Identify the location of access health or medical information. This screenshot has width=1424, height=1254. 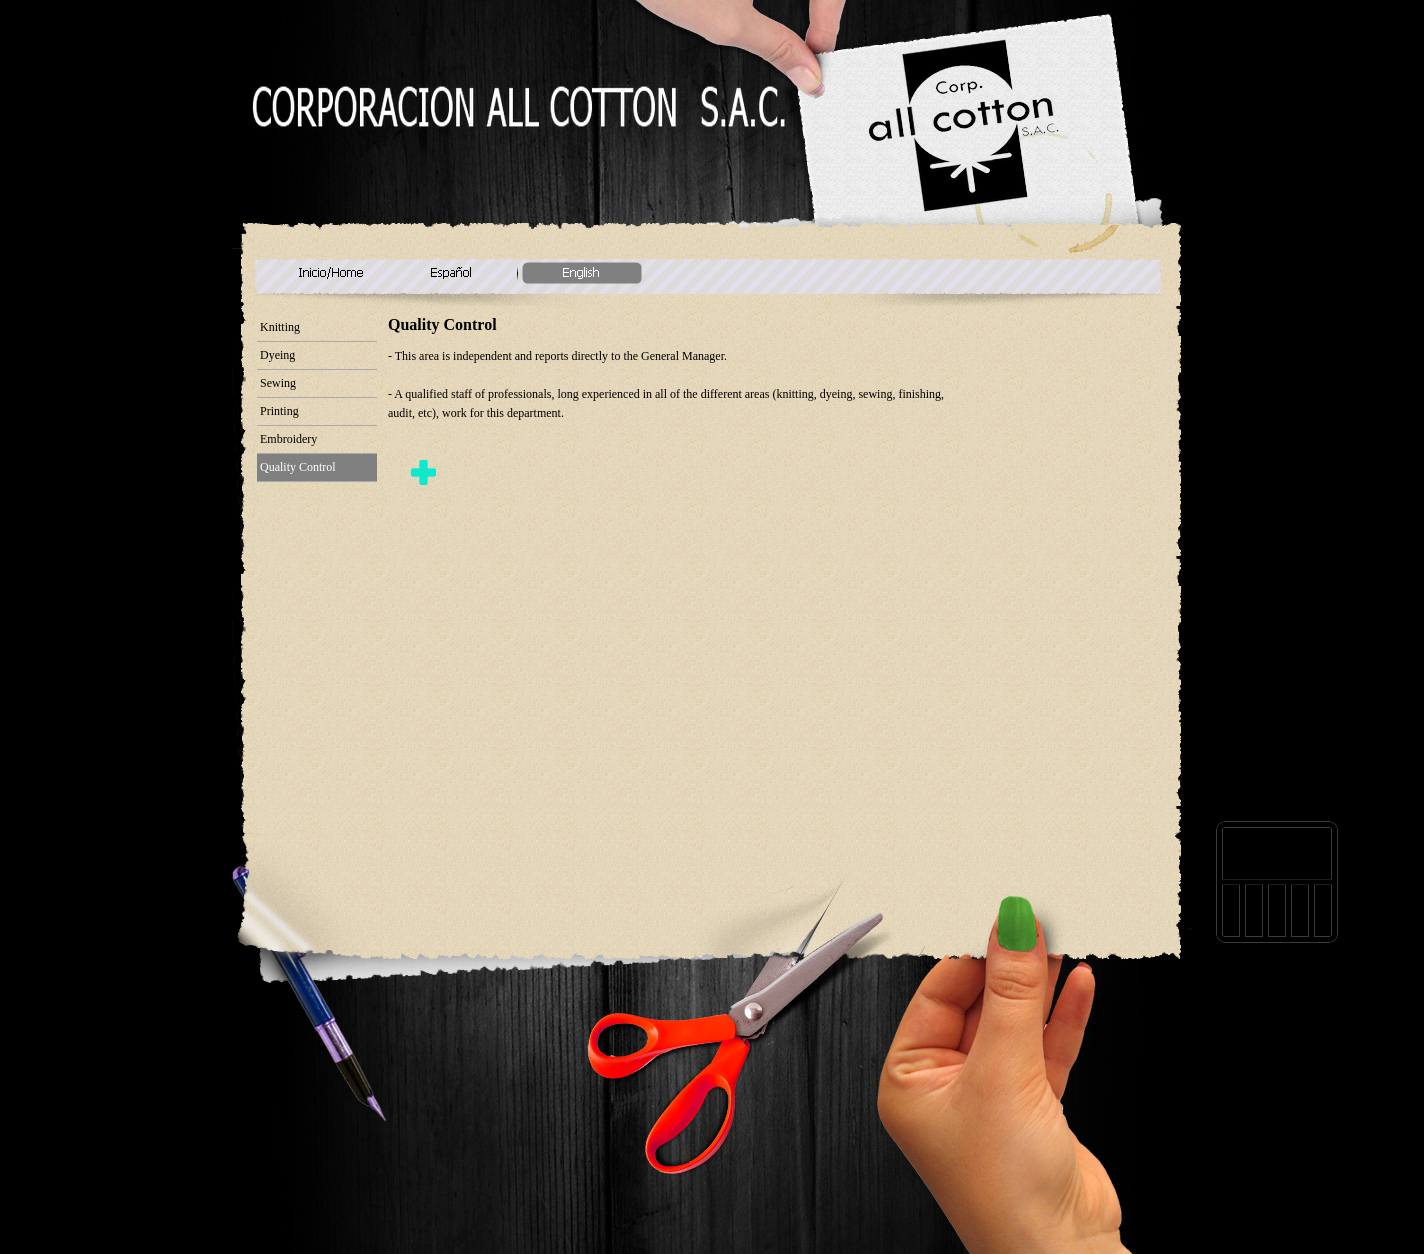
(423, 472).